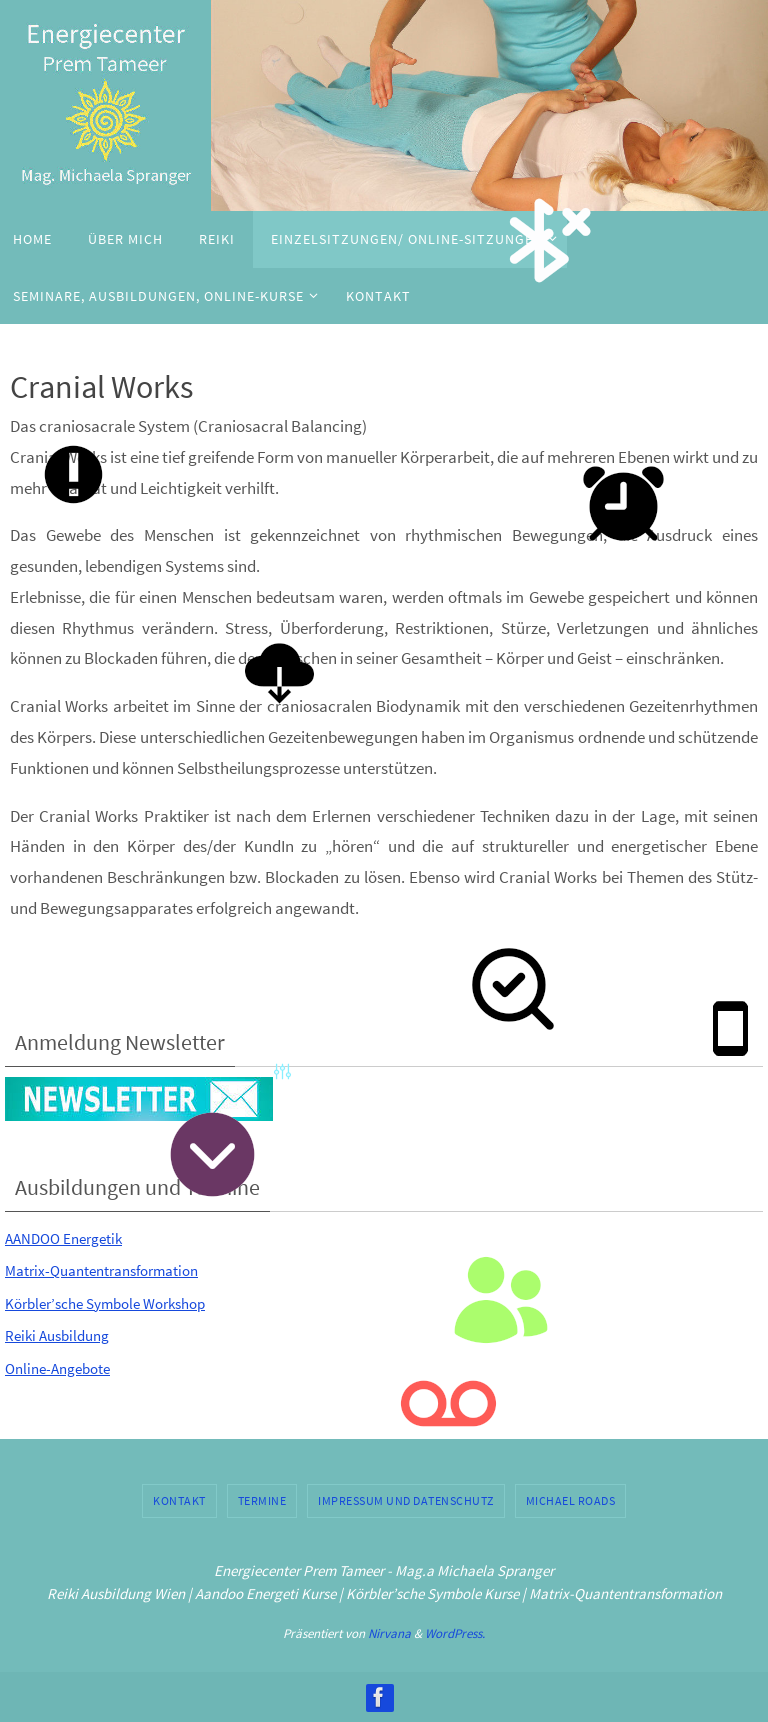 The width and height of the screenshot is (768, 1722). What do you see at coordinates (545, 240) in the screenshot?
I see `bluetooth connection disabled or unavailable` at bounding box center [545, 240].